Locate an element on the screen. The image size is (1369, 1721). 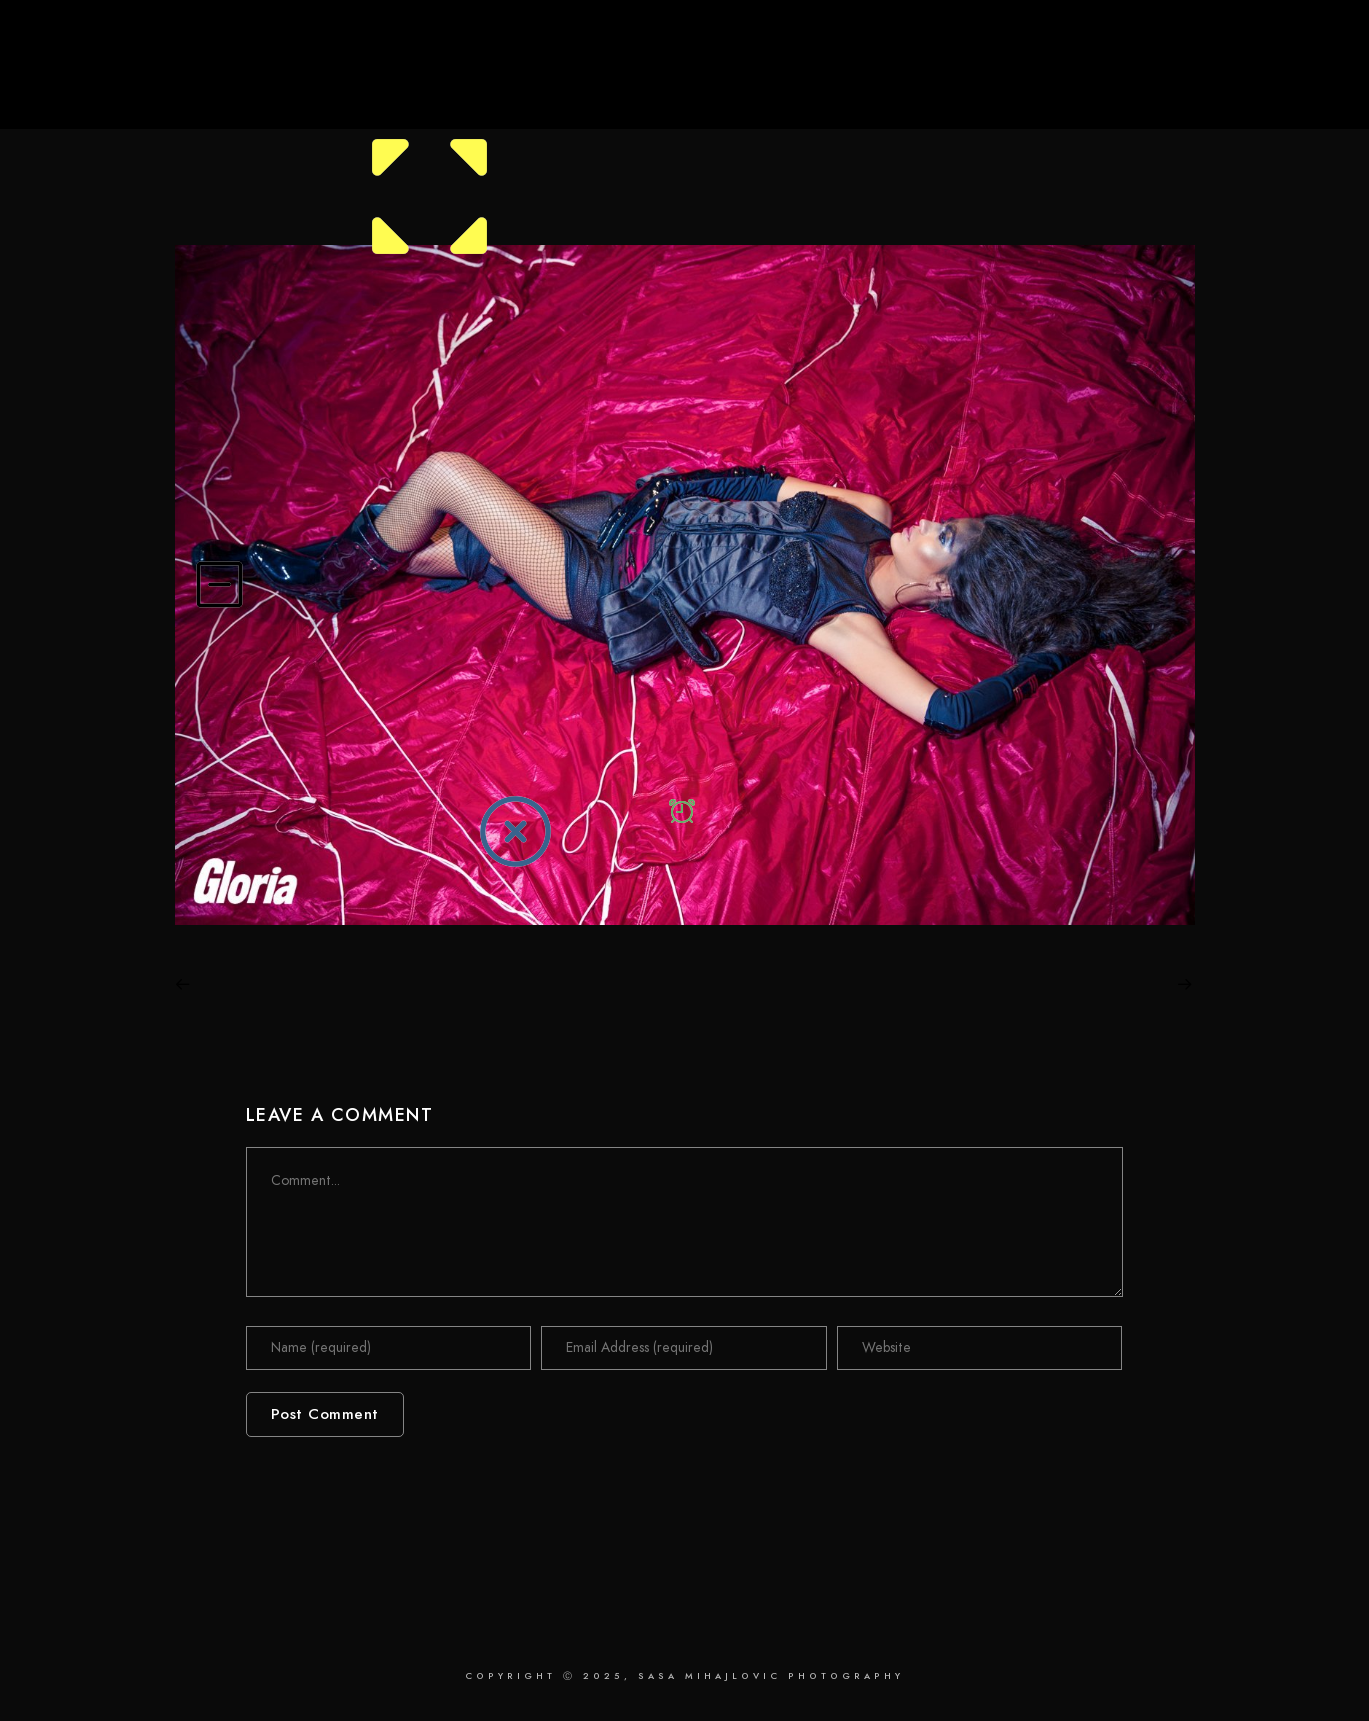
set or manage alarms is located at coordinates (682, 811).